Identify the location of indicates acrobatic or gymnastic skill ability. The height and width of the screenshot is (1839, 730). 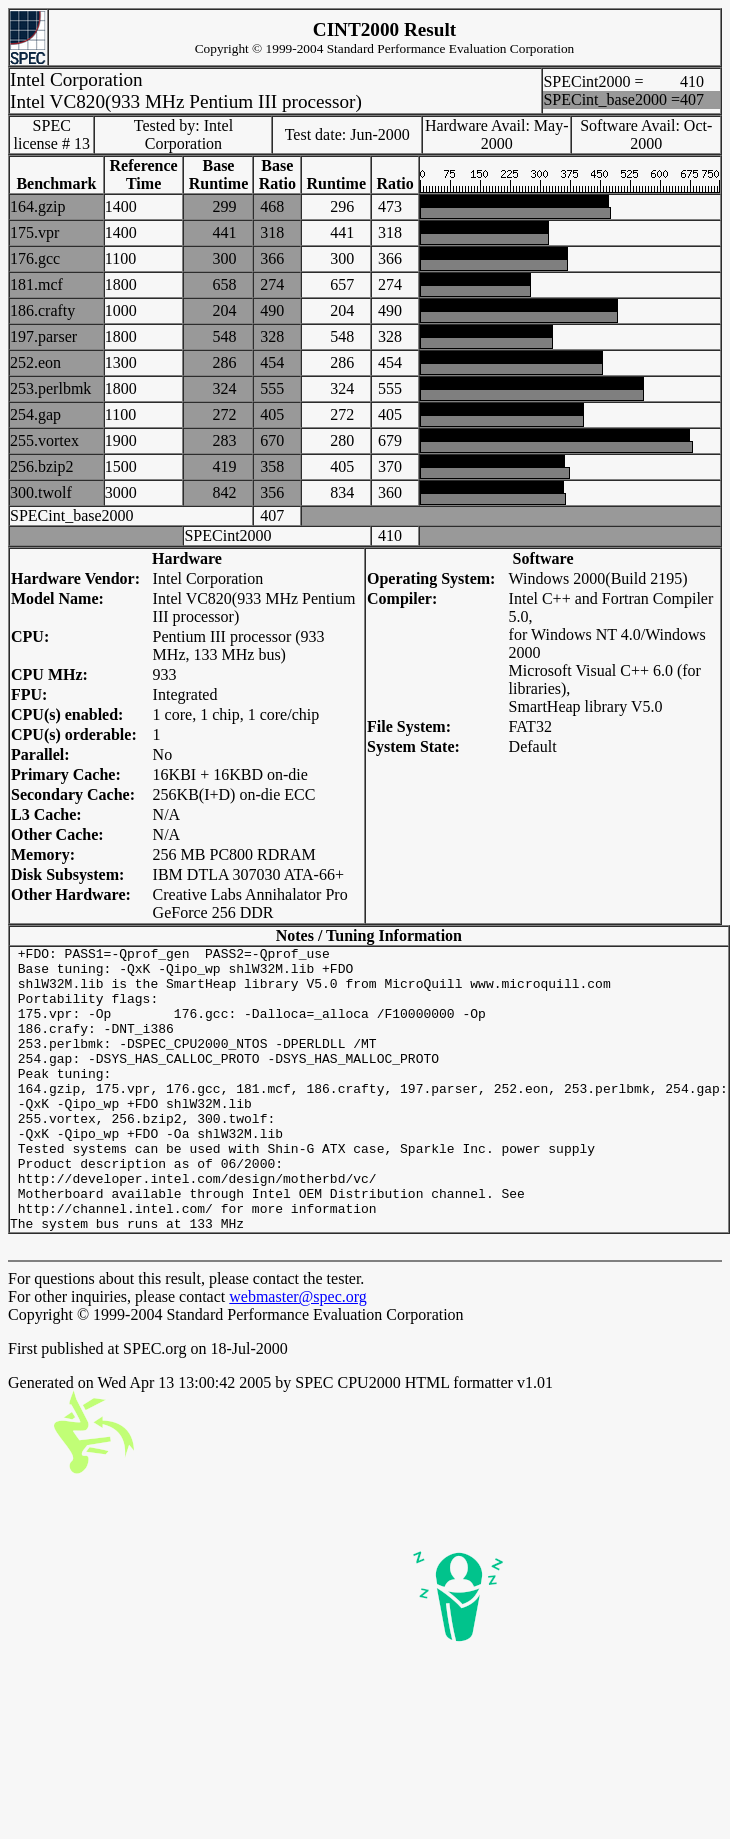
(94, 1432).